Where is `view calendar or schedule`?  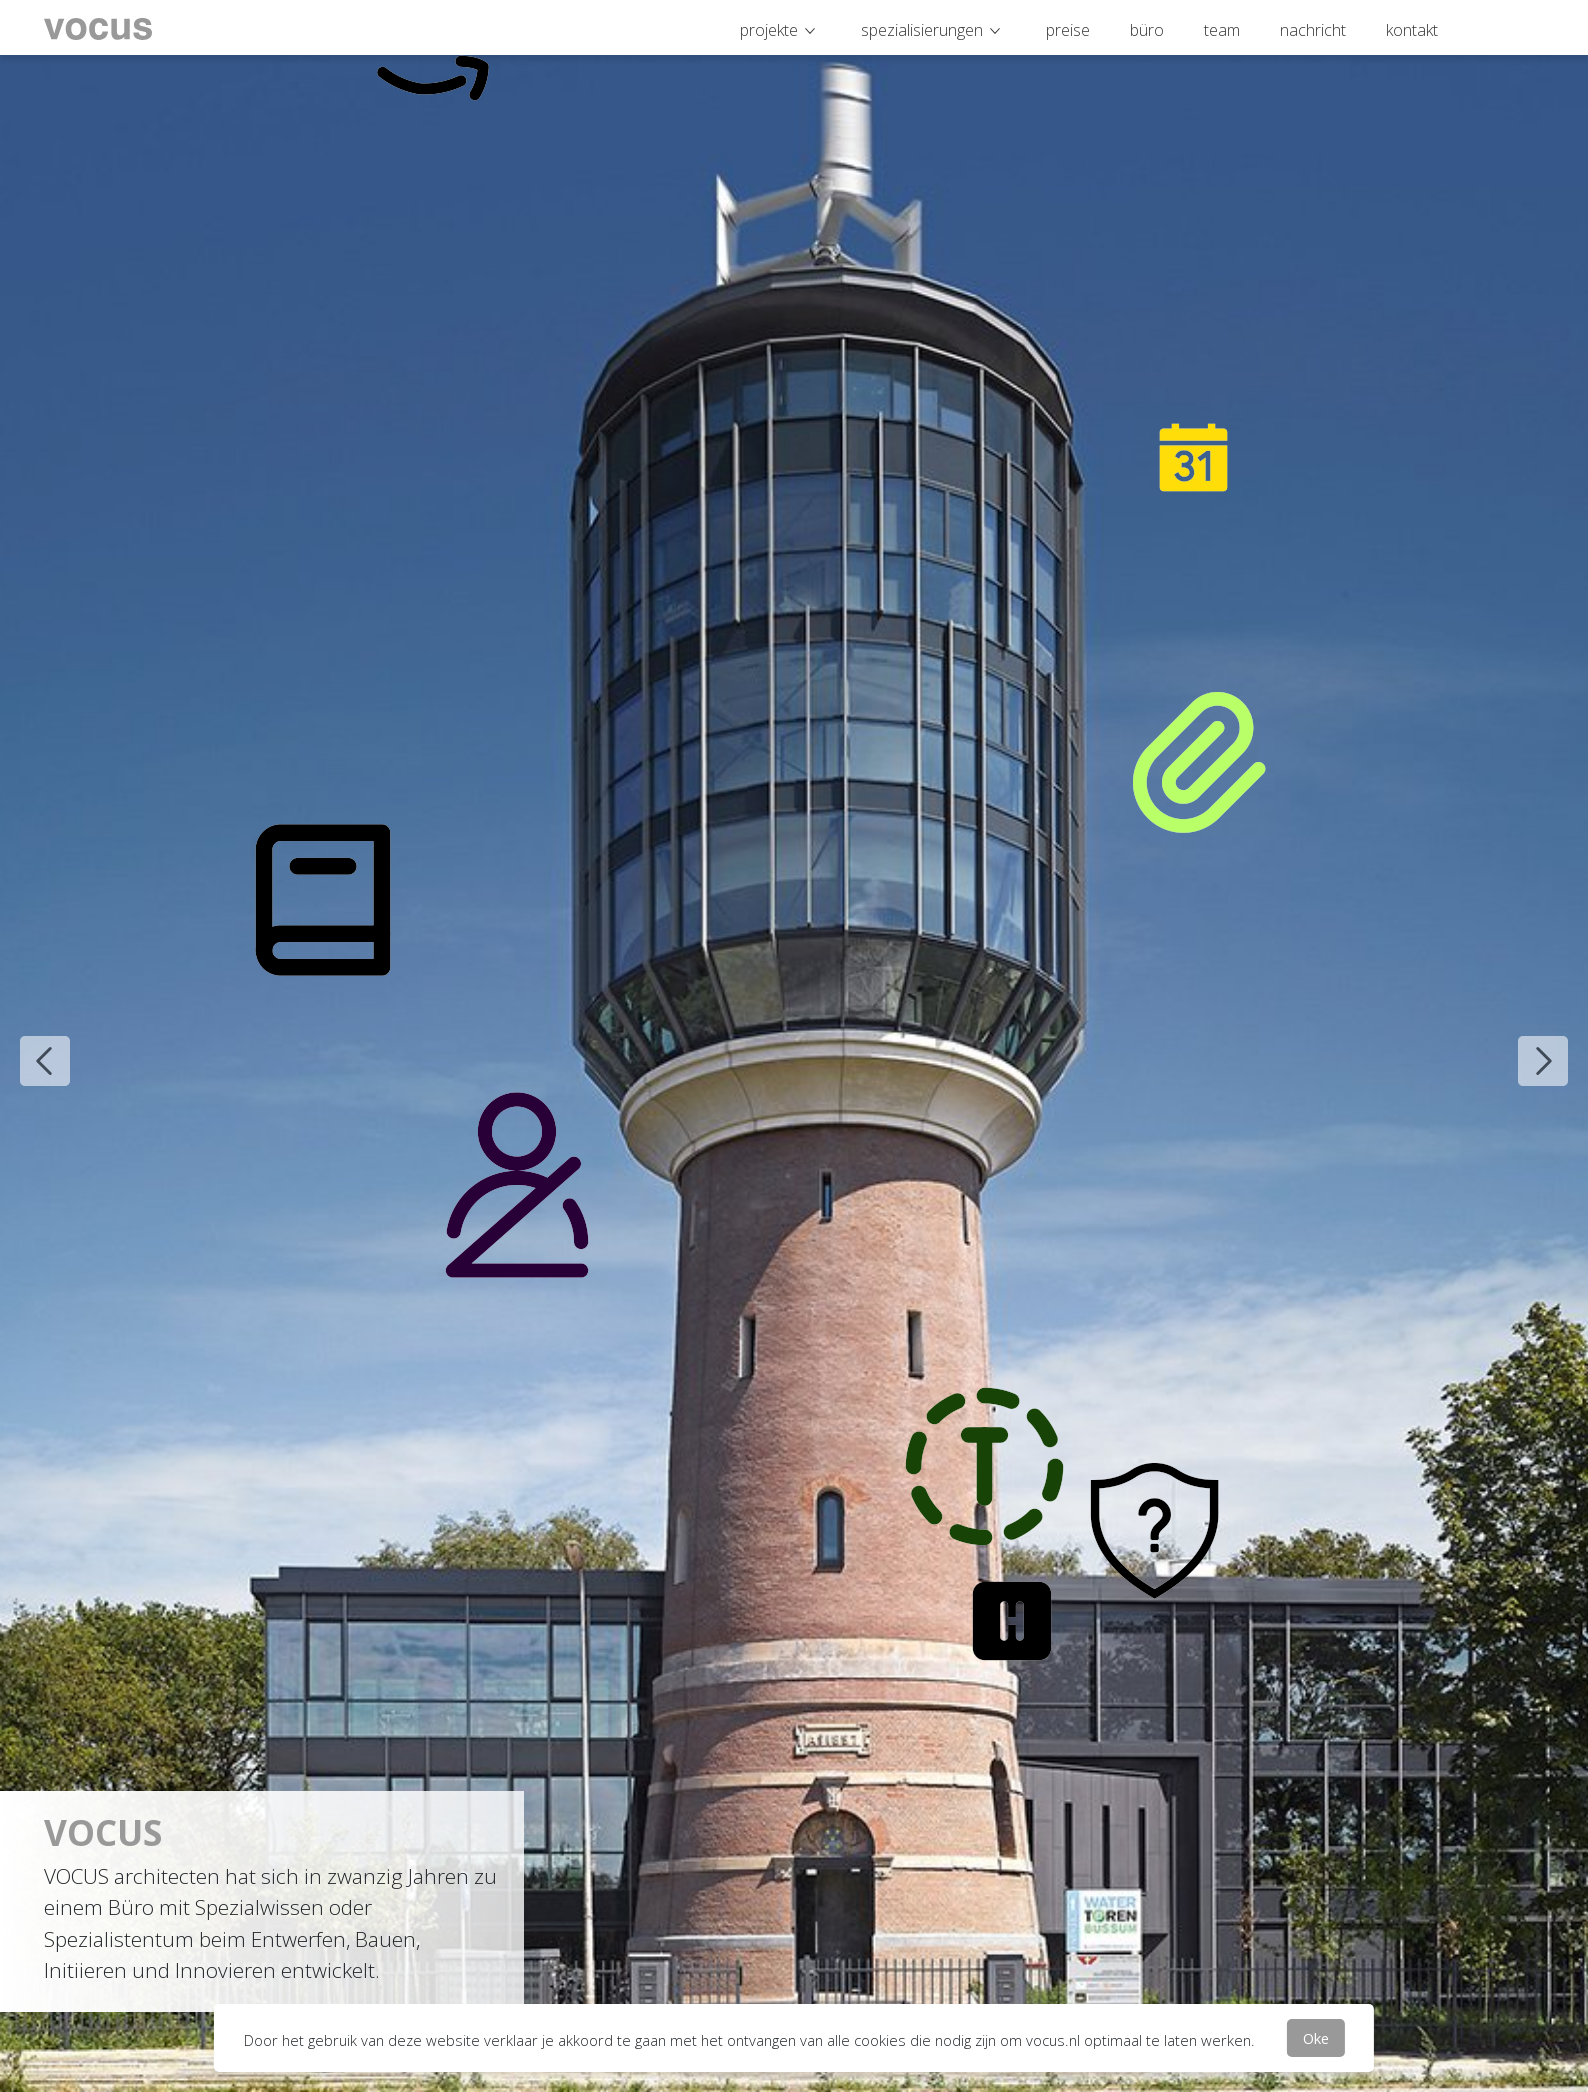
view calendar or schedule is located at coordinates (1193, 457).